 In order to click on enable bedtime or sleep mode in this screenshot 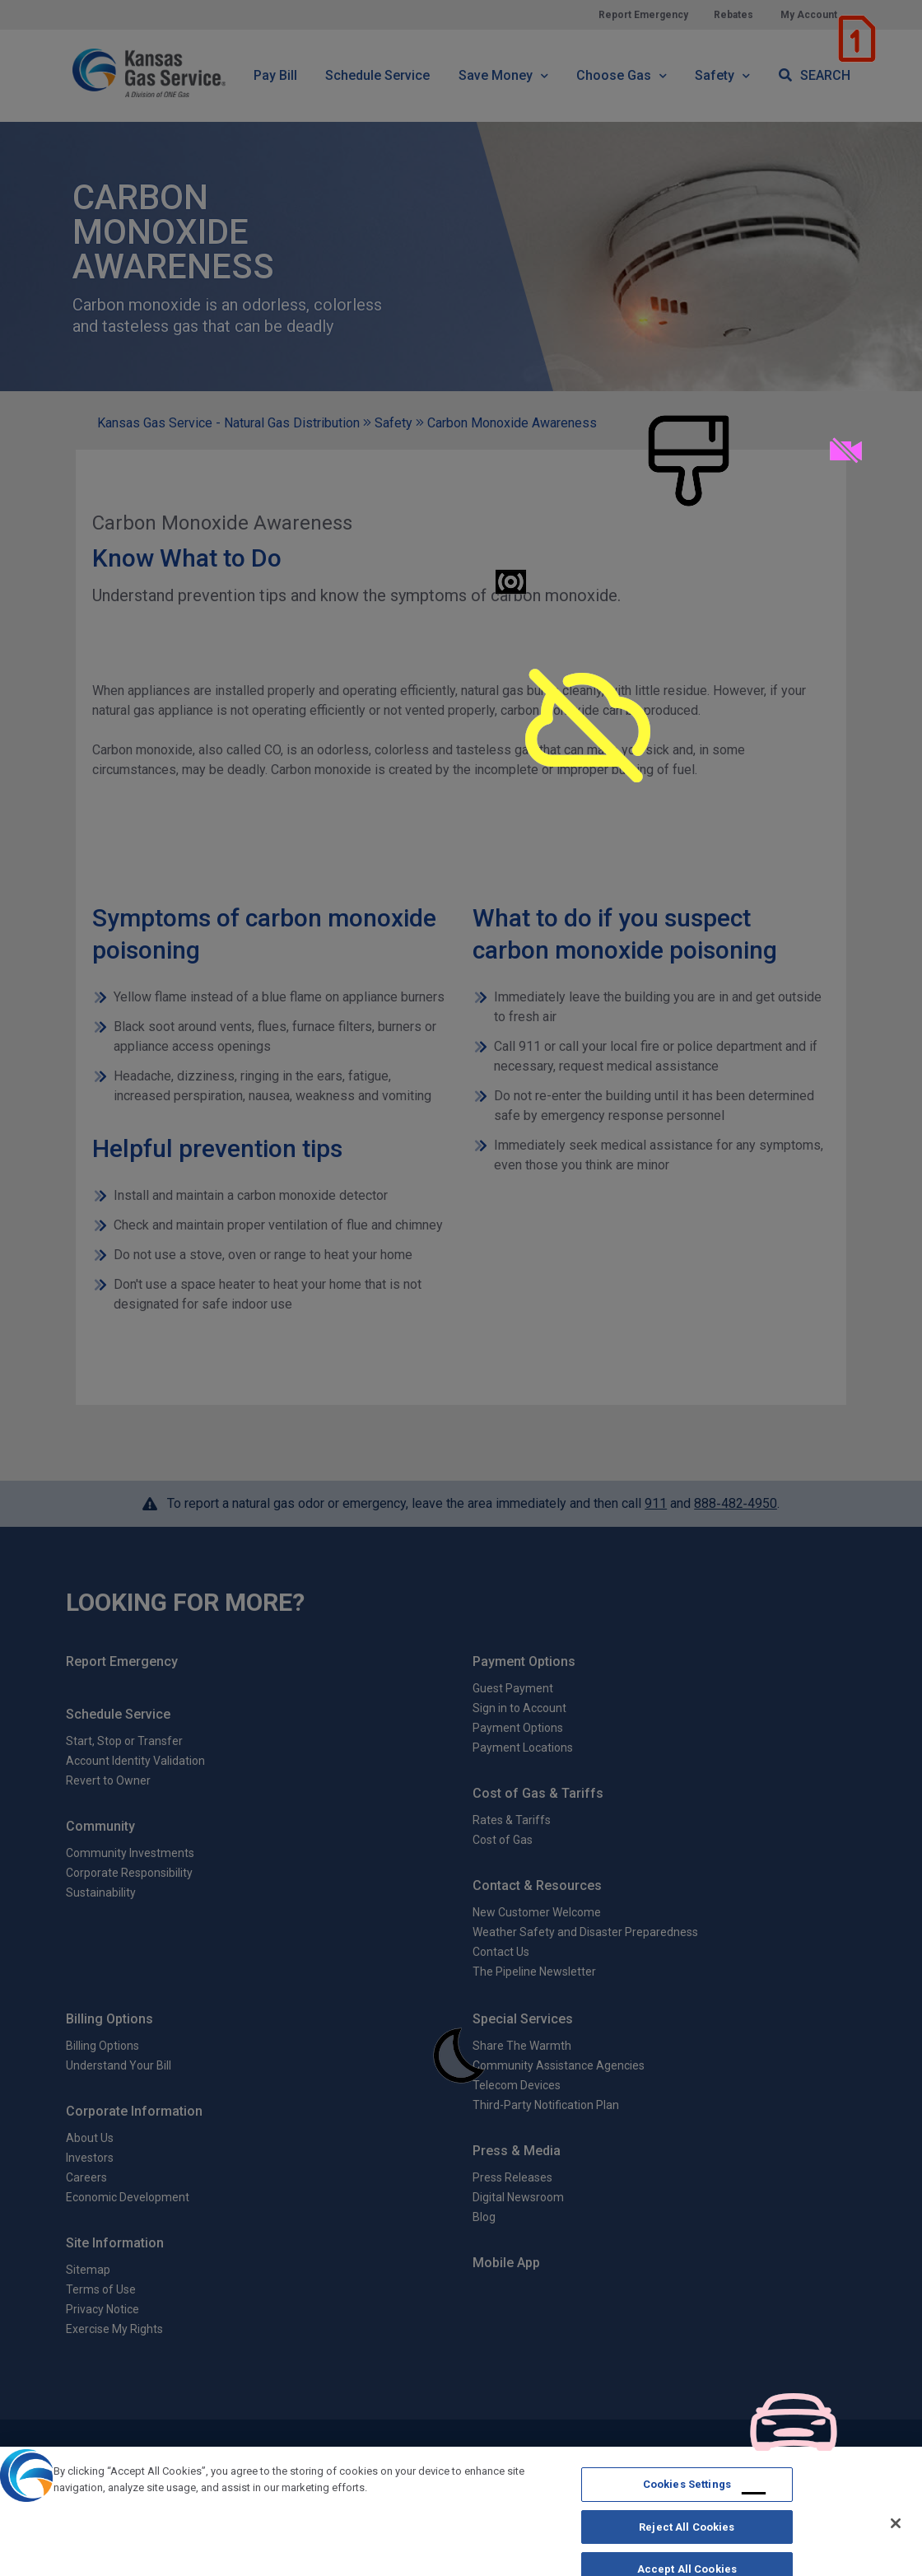, I will do `click(461, 2056)`.